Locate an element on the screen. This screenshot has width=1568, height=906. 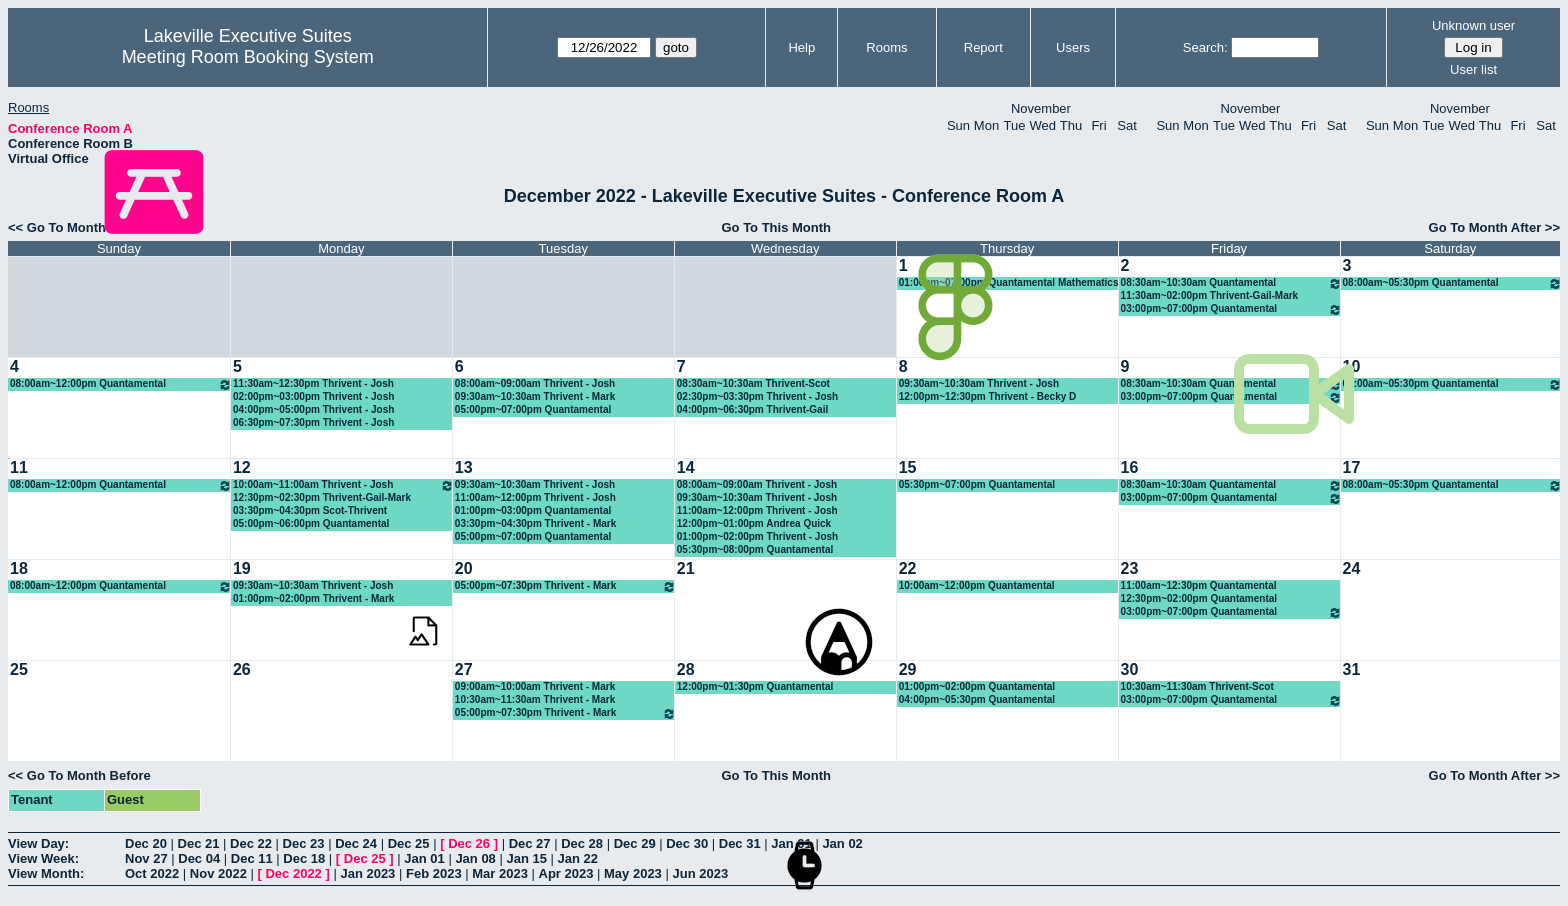
start recording a video is located at coordinates (1294, 394).